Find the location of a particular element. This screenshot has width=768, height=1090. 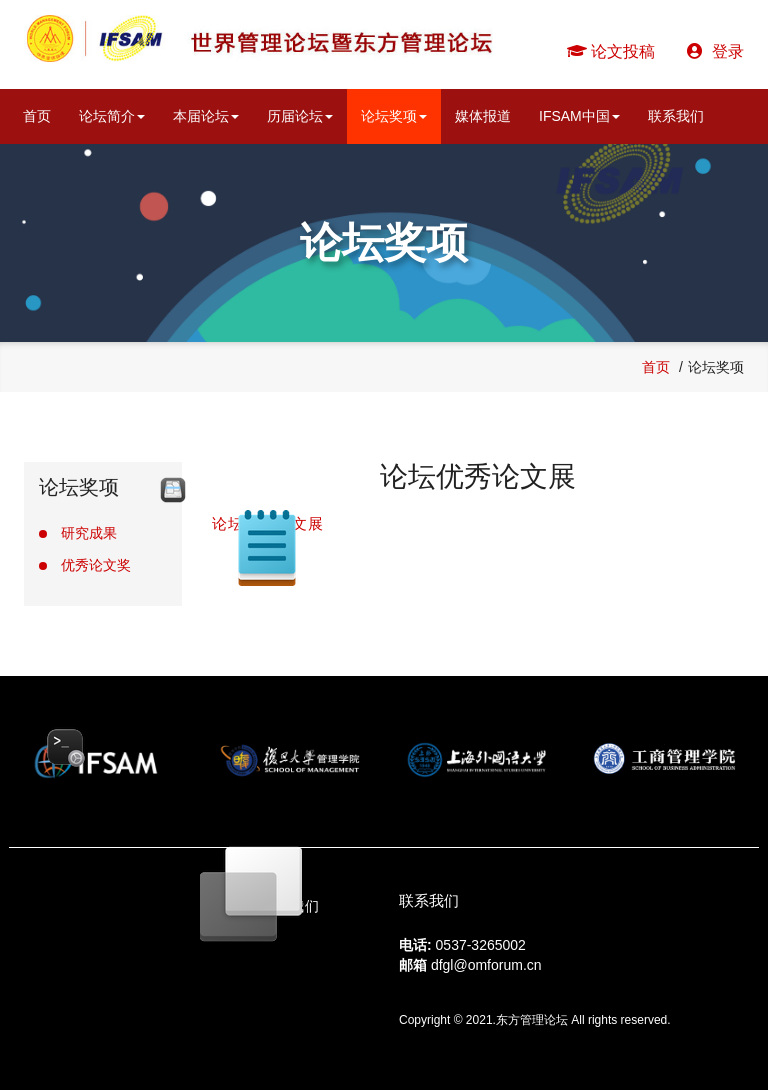

open task view to see all open windows is located at coordinates (251, 894).